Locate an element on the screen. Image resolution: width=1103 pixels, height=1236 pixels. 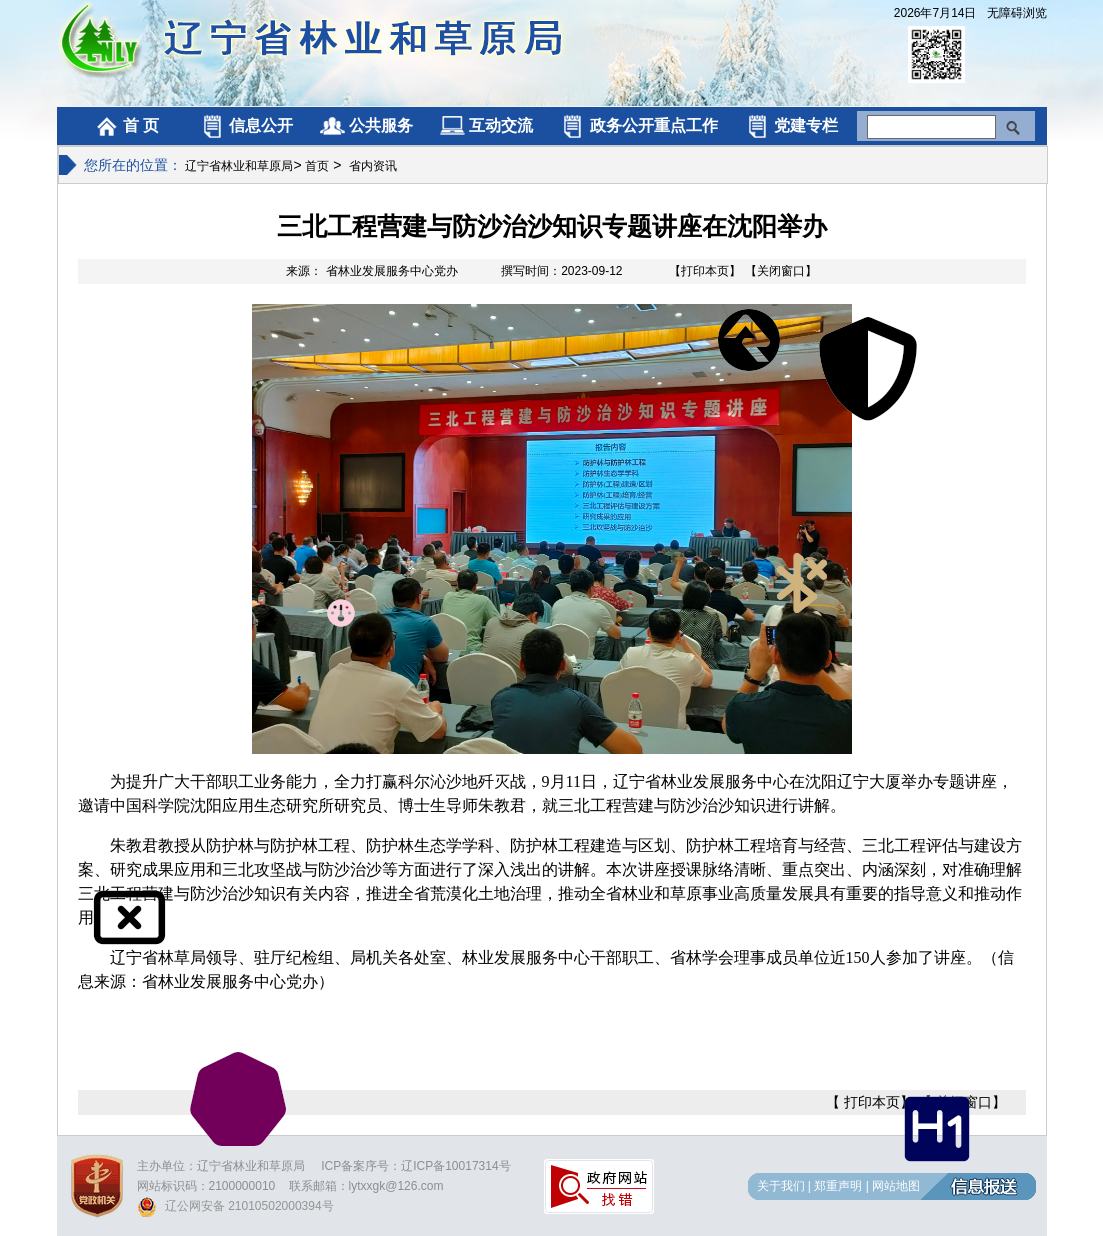
close the current window is located at coordinates (129, 917).